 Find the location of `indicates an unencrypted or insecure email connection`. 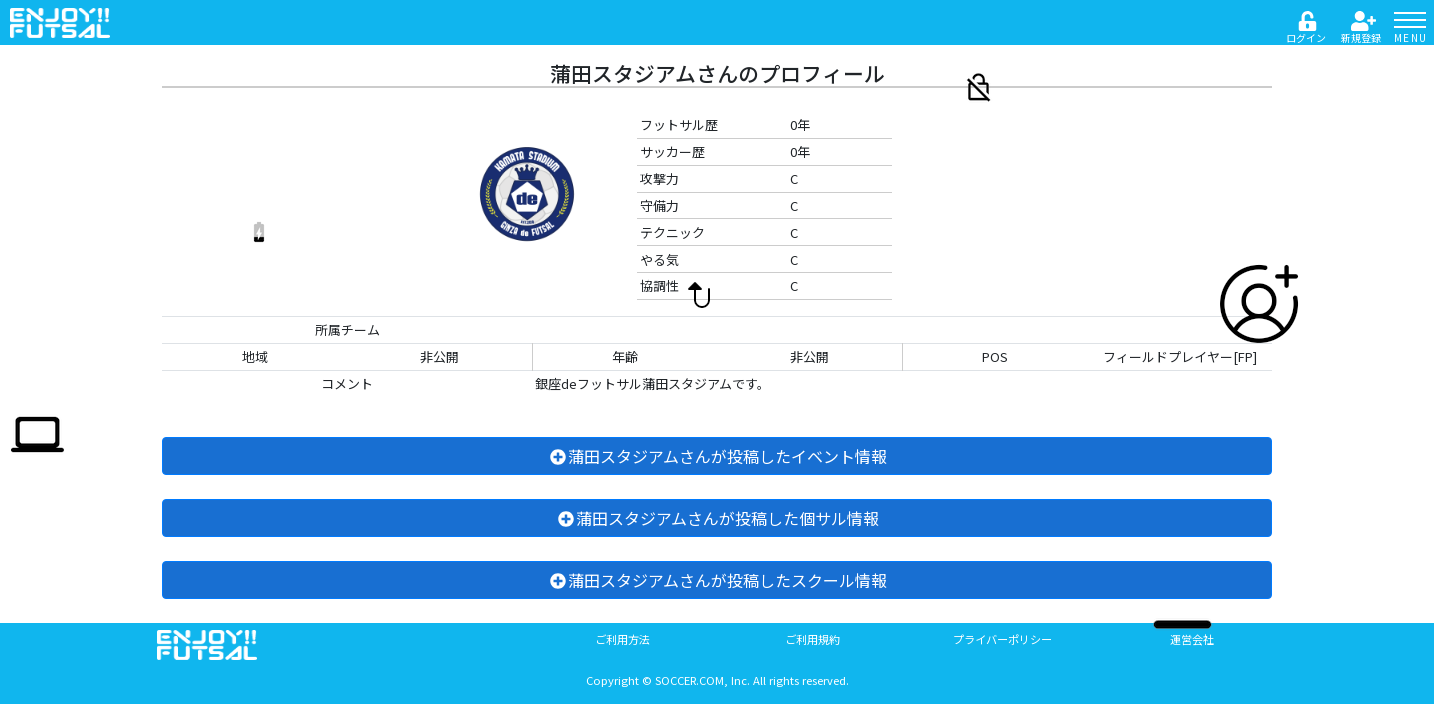

indicates an unencrypted or insecure email connection is located at coordinates (978, 87).